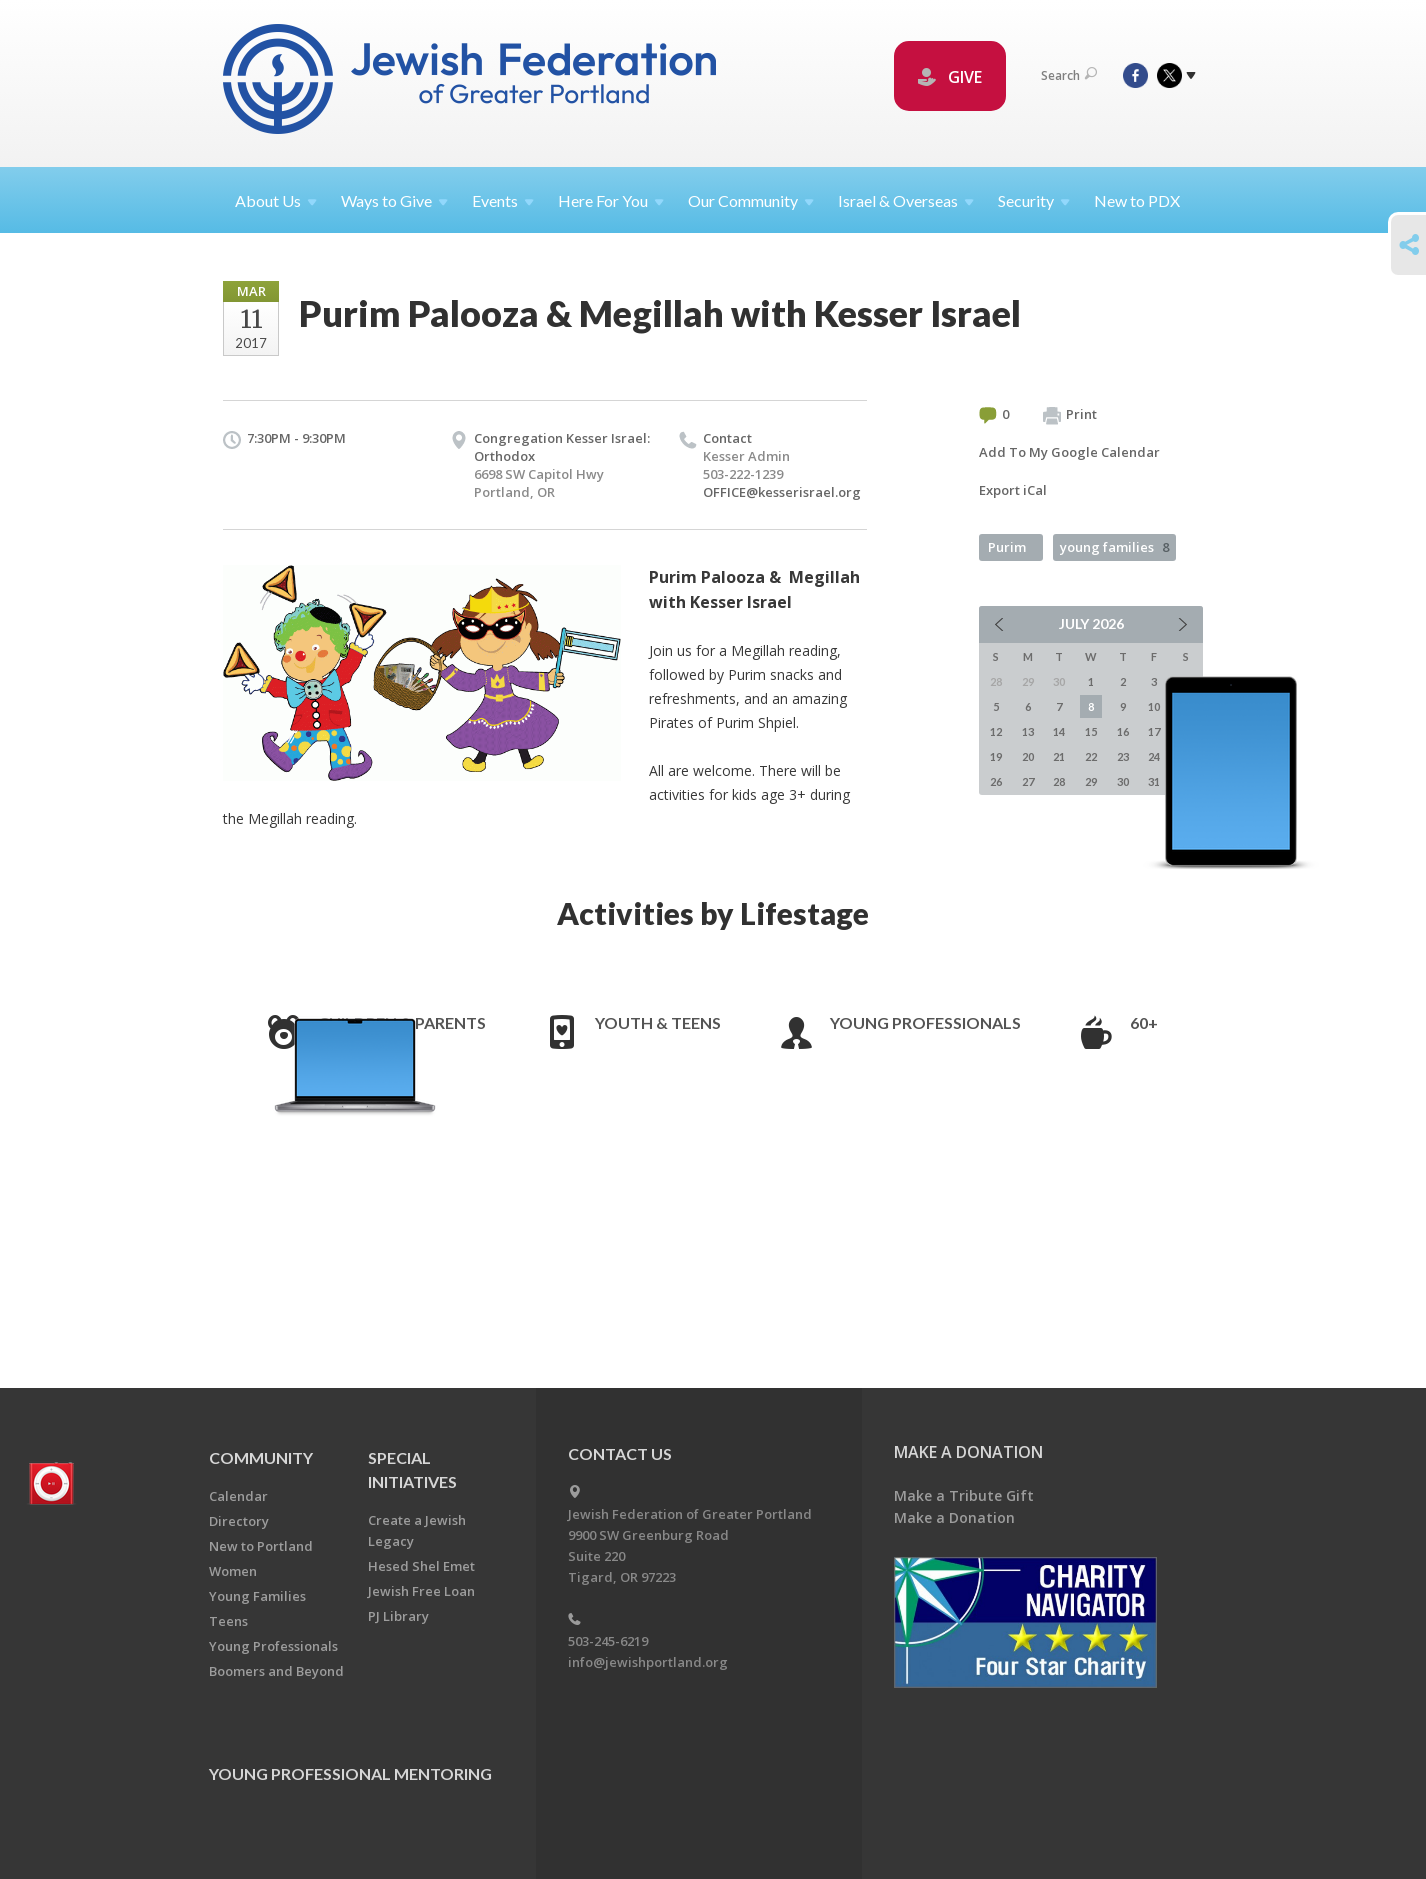 Image resolution: width=1426 pixels, height=1879 pixels. Describe the element at coordinates (355, 1053) in the screenshot. I see `represents this macbook pro device in system settings` at that location.